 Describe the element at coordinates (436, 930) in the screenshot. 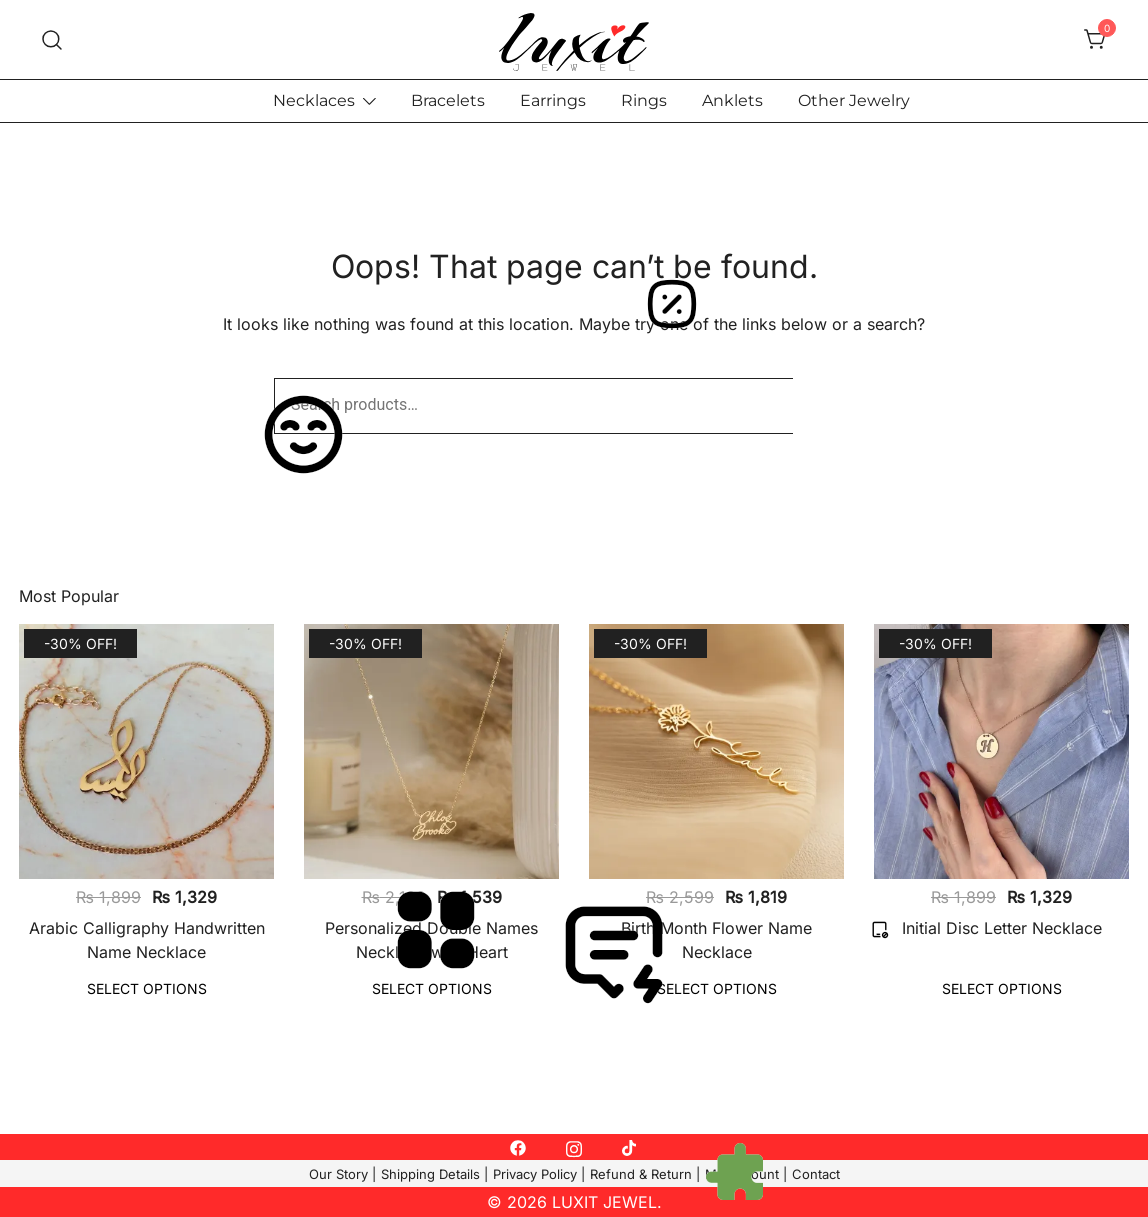

I see `view grid layout` at that location.